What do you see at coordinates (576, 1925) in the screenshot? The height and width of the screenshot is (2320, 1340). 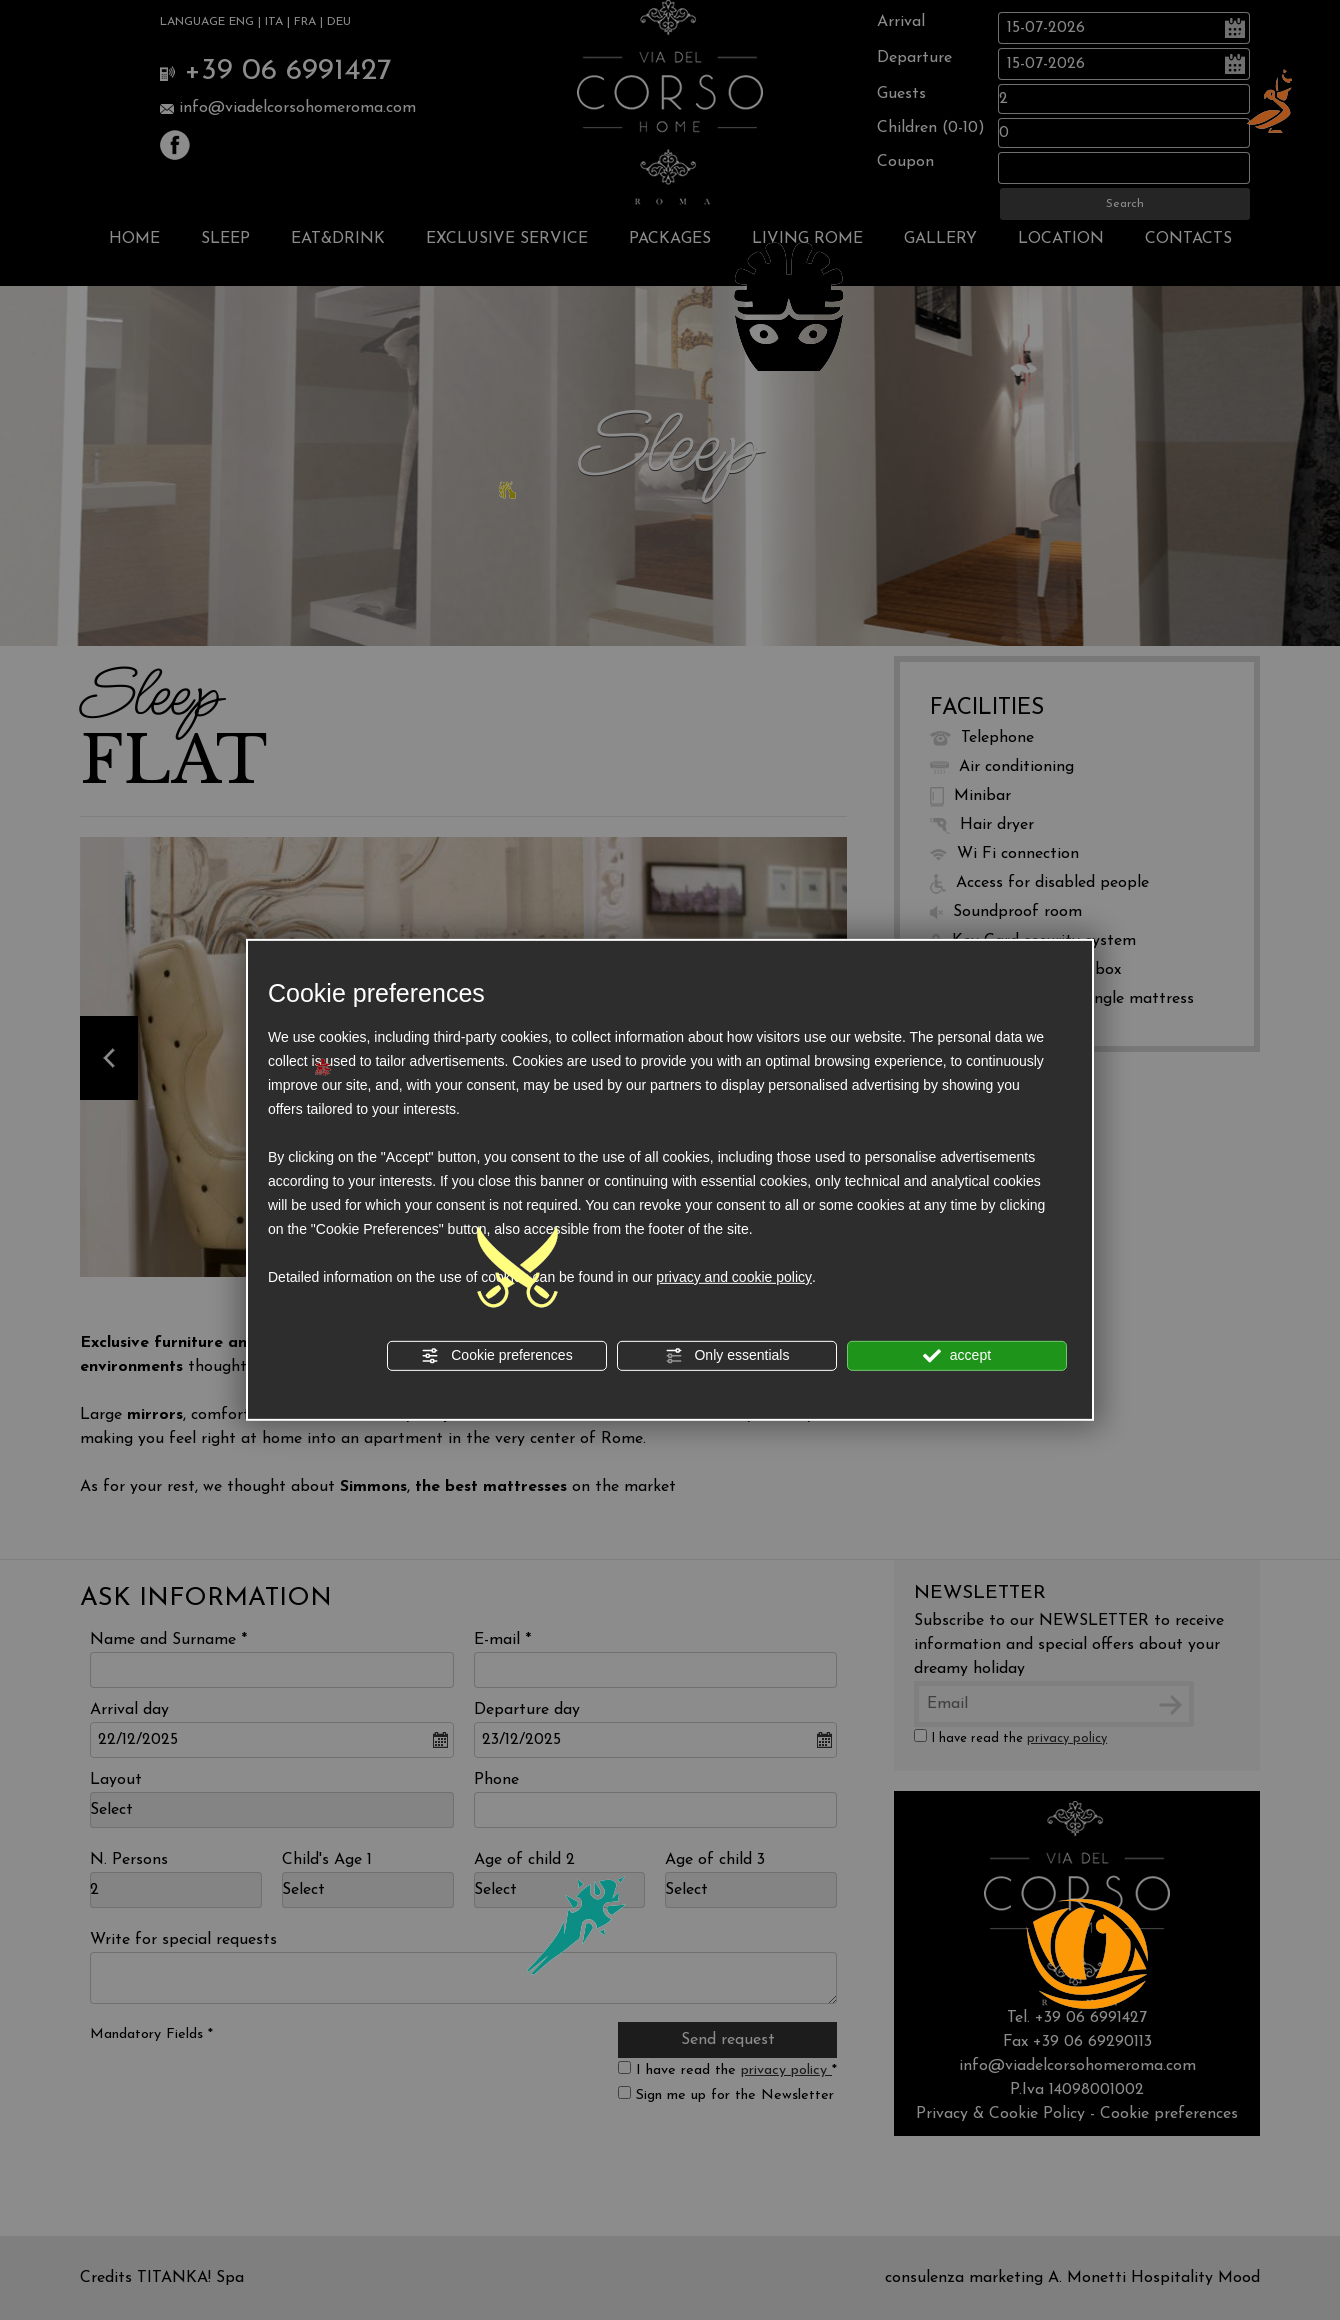 I see `equip a wooden club weapon` at bounding box center [576, 1925].